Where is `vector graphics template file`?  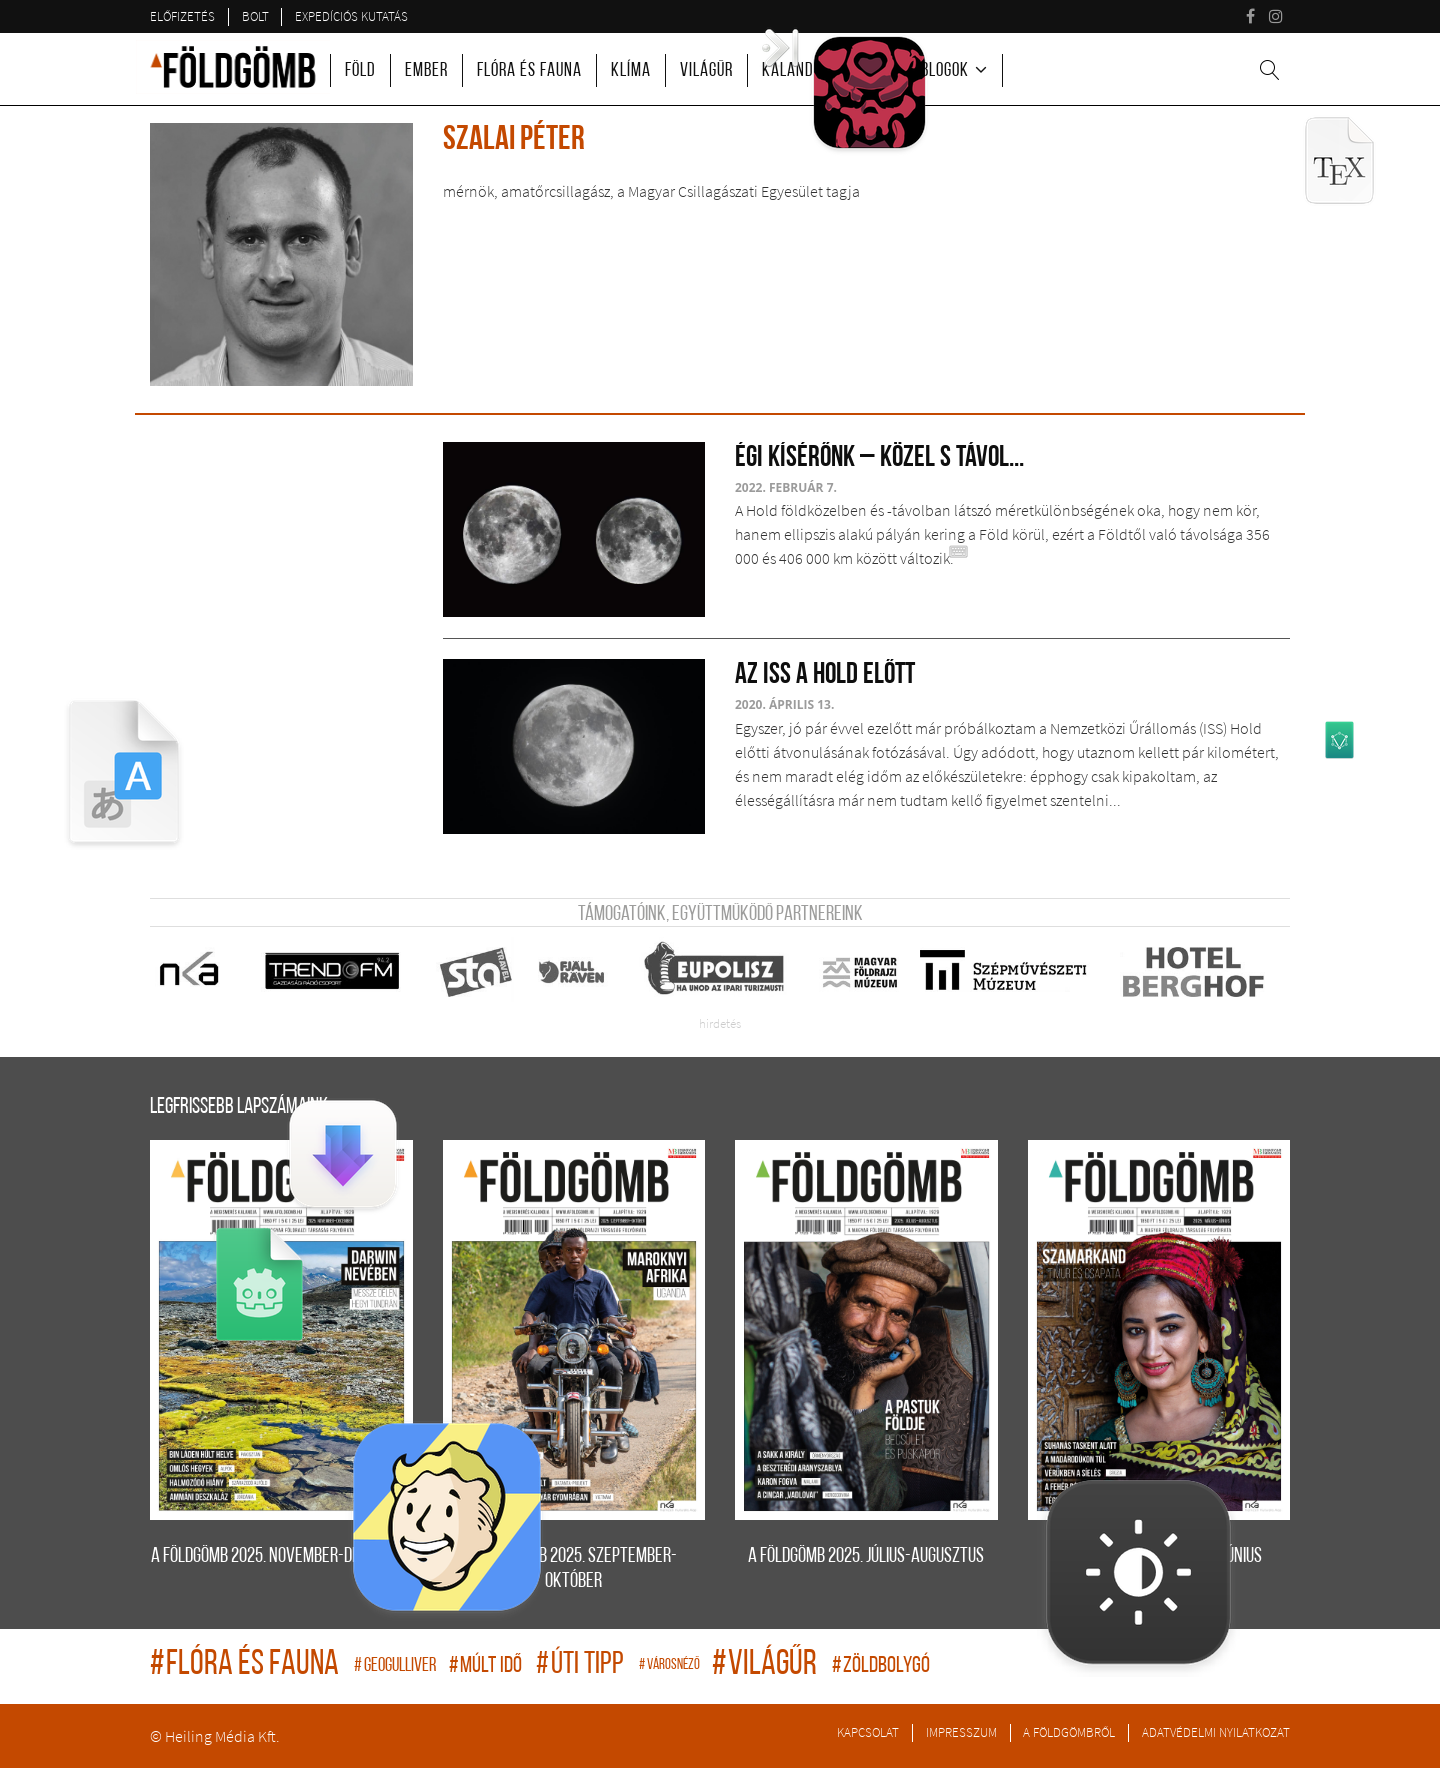 vector graphics template file is located at coordinates (1339, 740).